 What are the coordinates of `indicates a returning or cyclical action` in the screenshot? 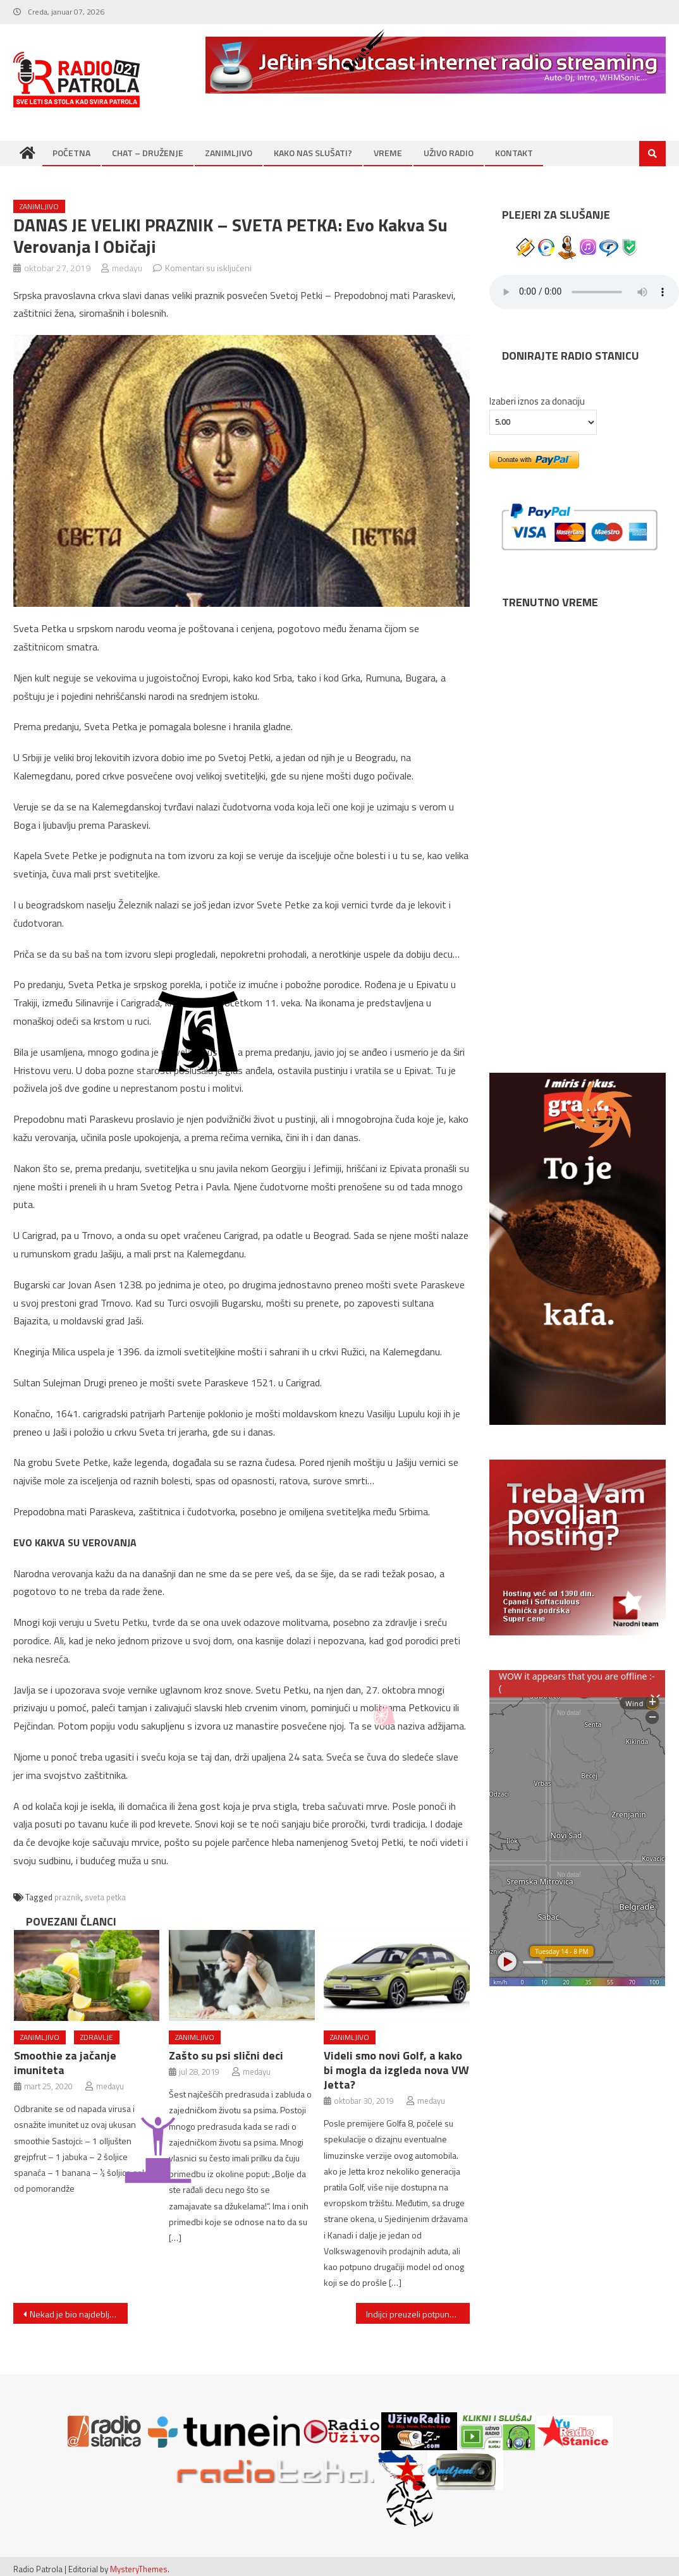 It's located at (409, 2503).